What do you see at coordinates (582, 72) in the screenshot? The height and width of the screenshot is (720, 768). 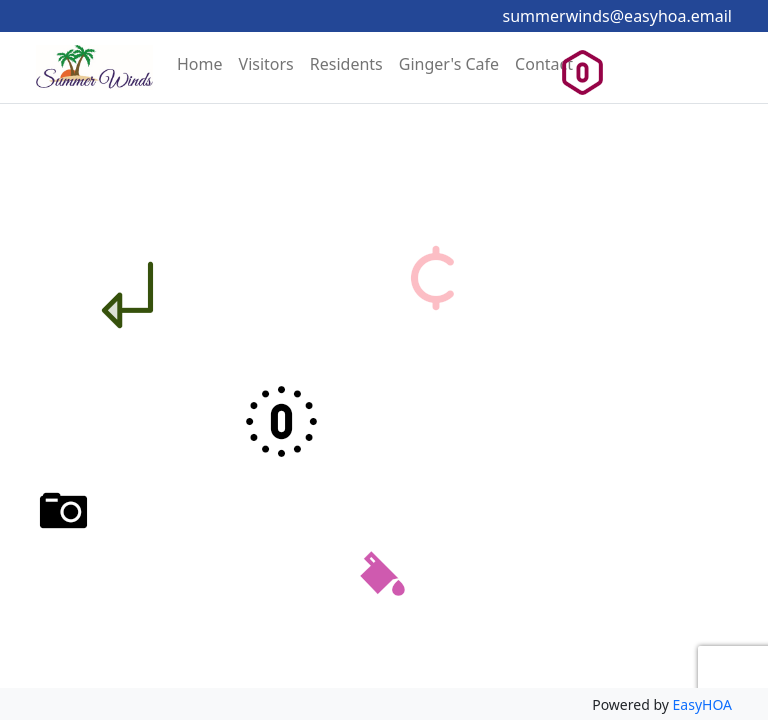 I see `indicates zero items or empty count` at bounding box center [582, 72].